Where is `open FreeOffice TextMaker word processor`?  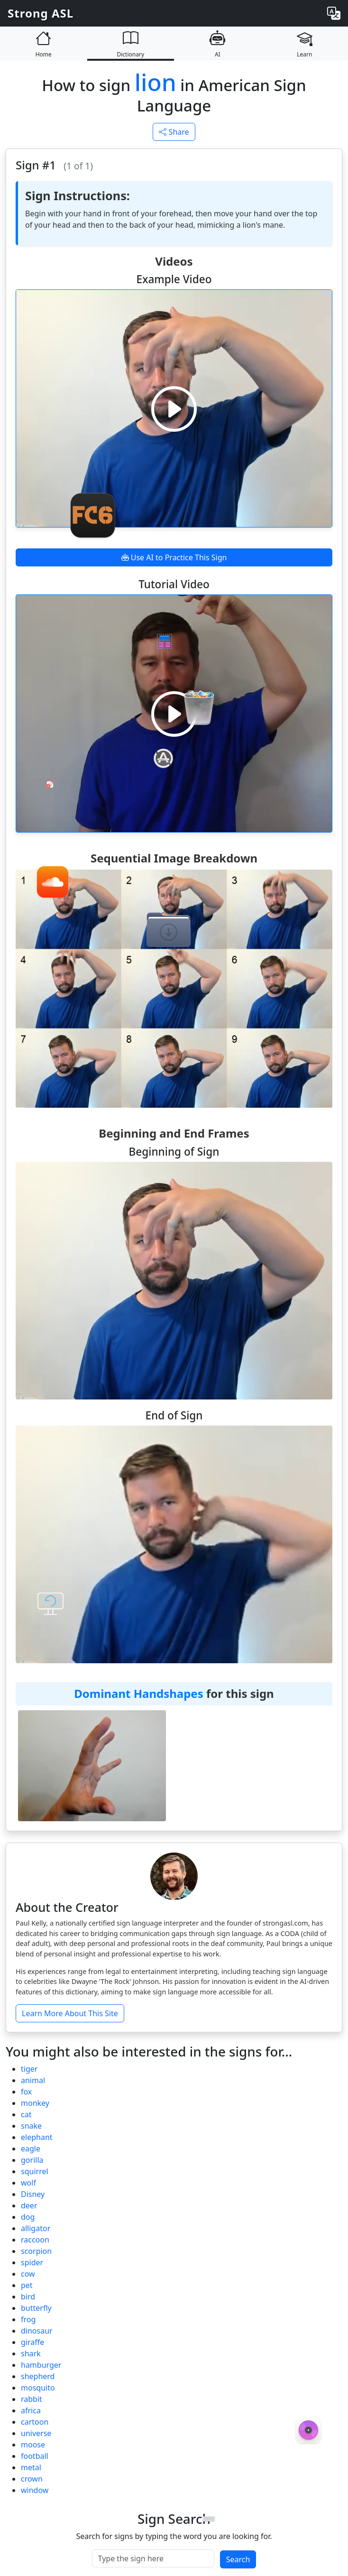 open FreeOffice TextMaker word processor is located at coordinates (50, 784).